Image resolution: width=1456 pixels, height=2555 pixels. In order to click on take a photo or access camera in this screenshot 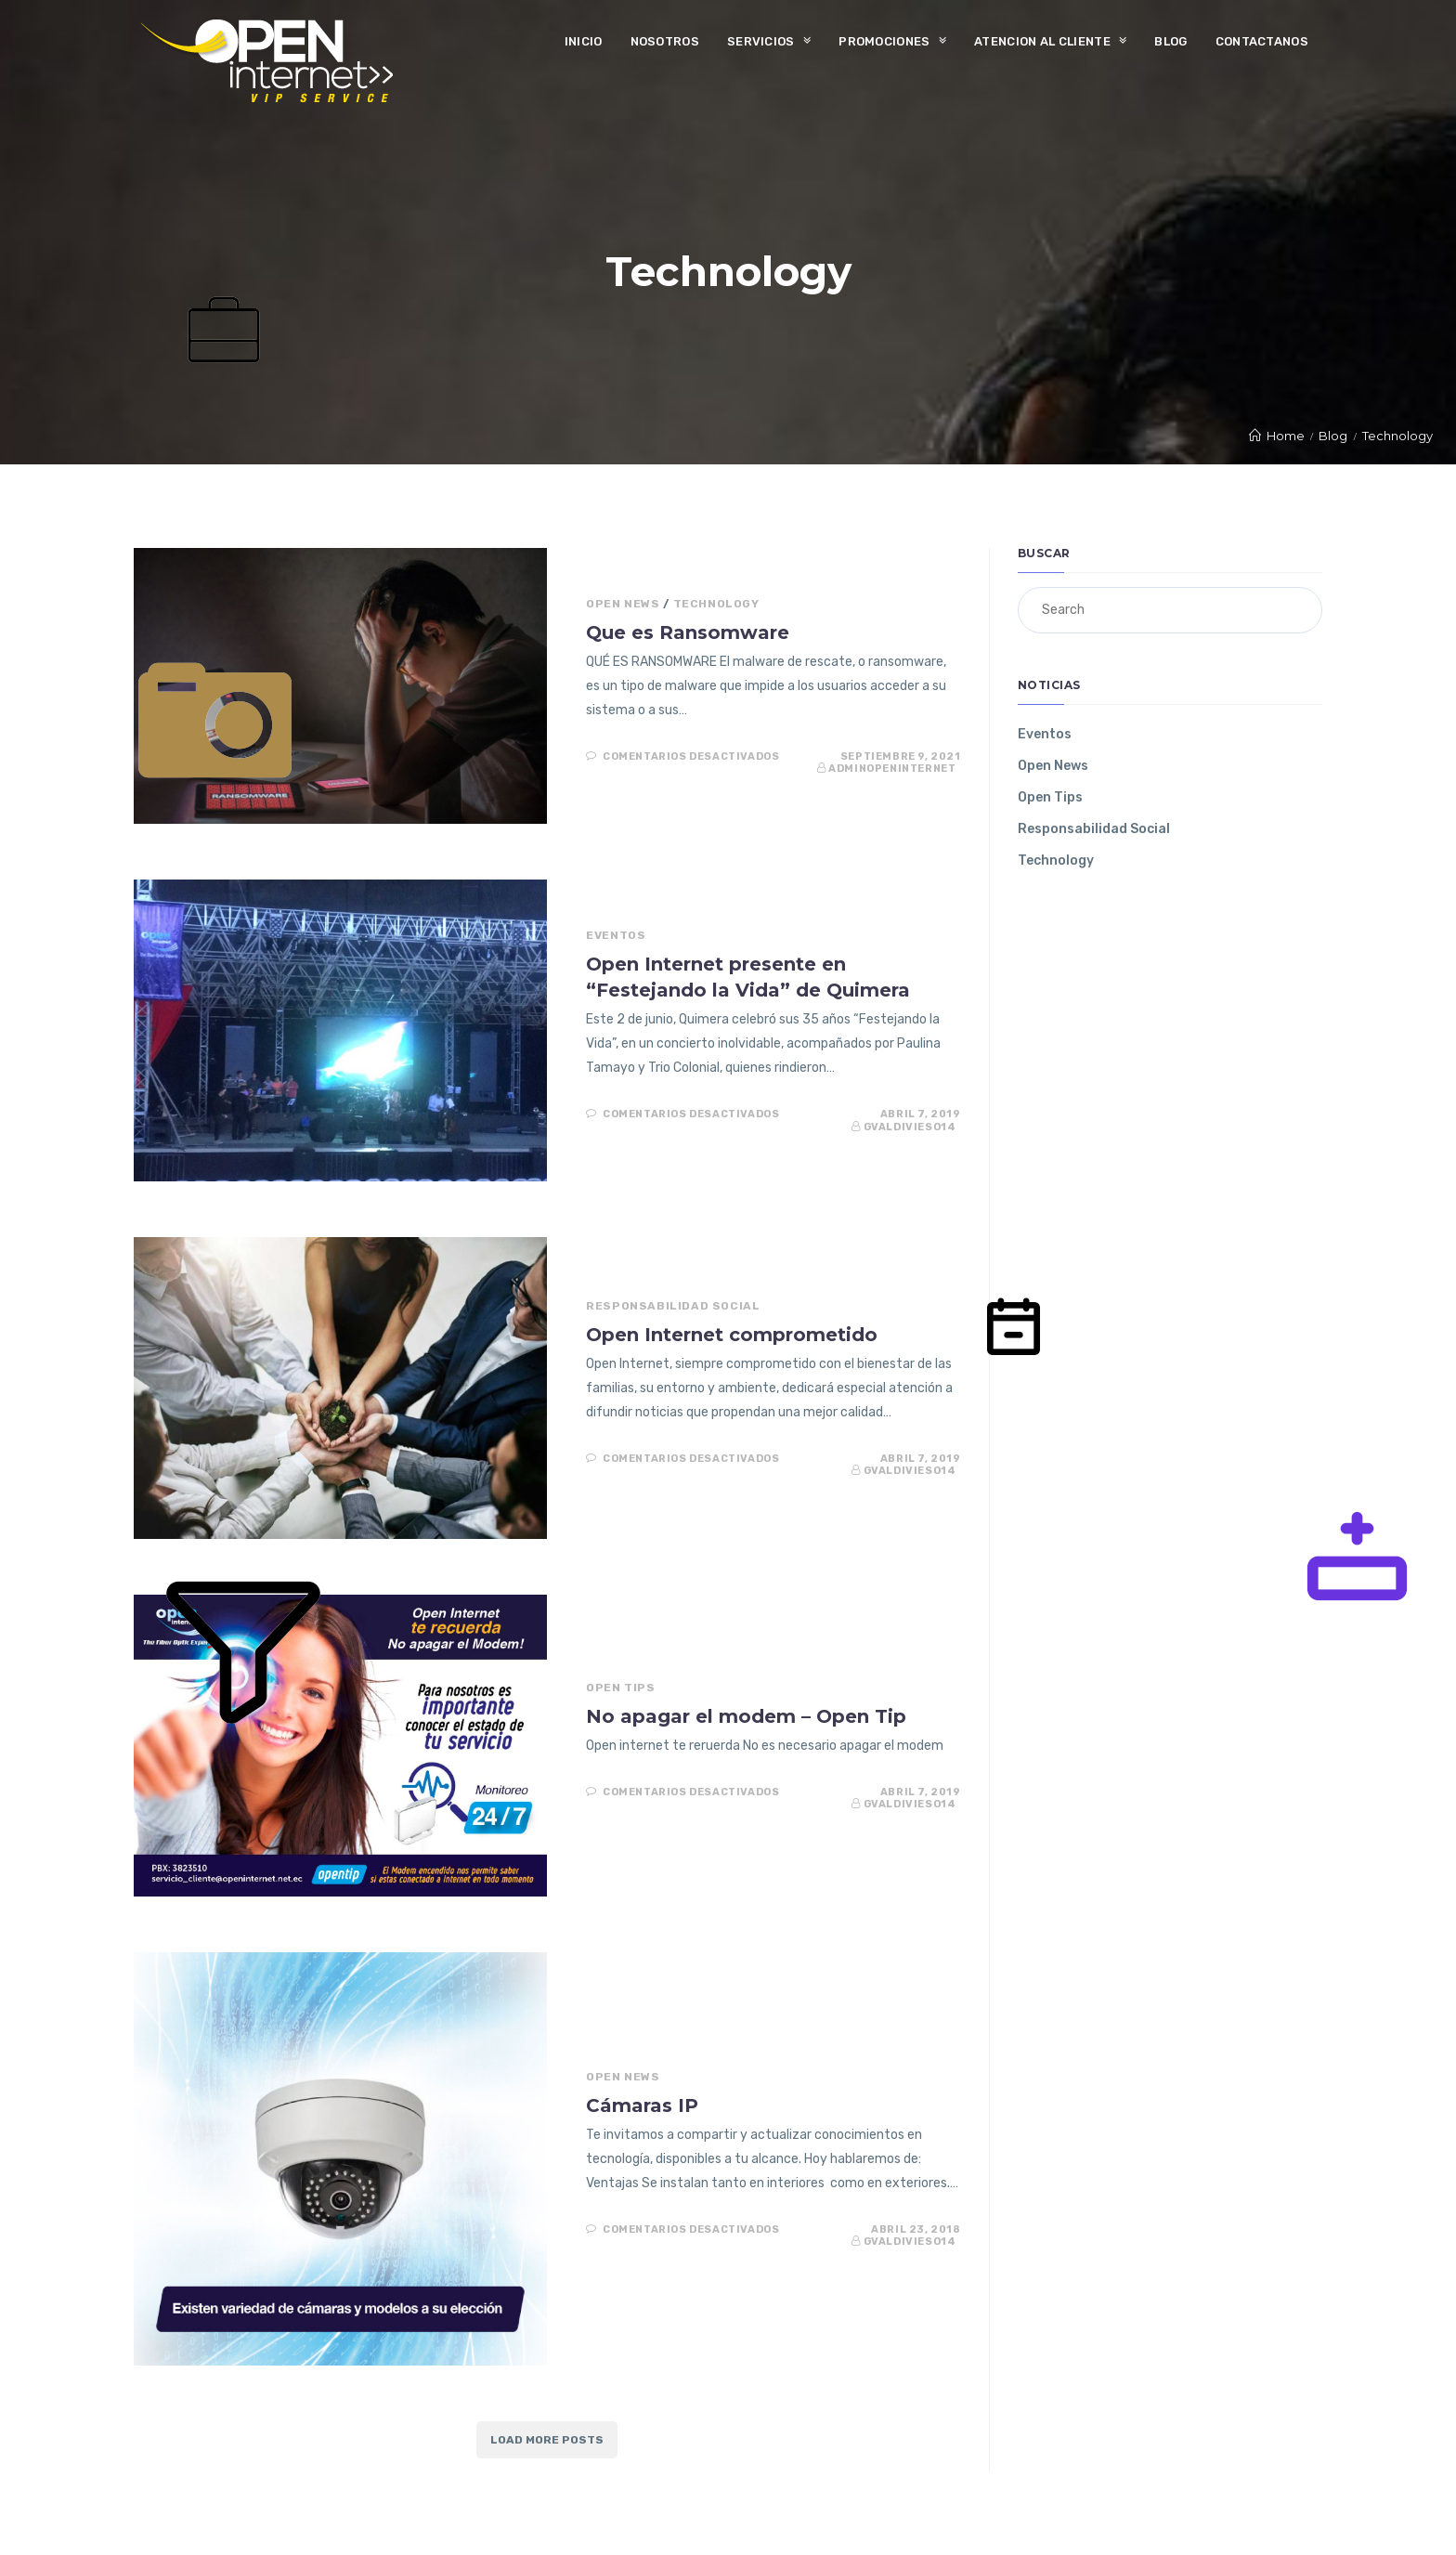, I will do `click(214, 720)`.